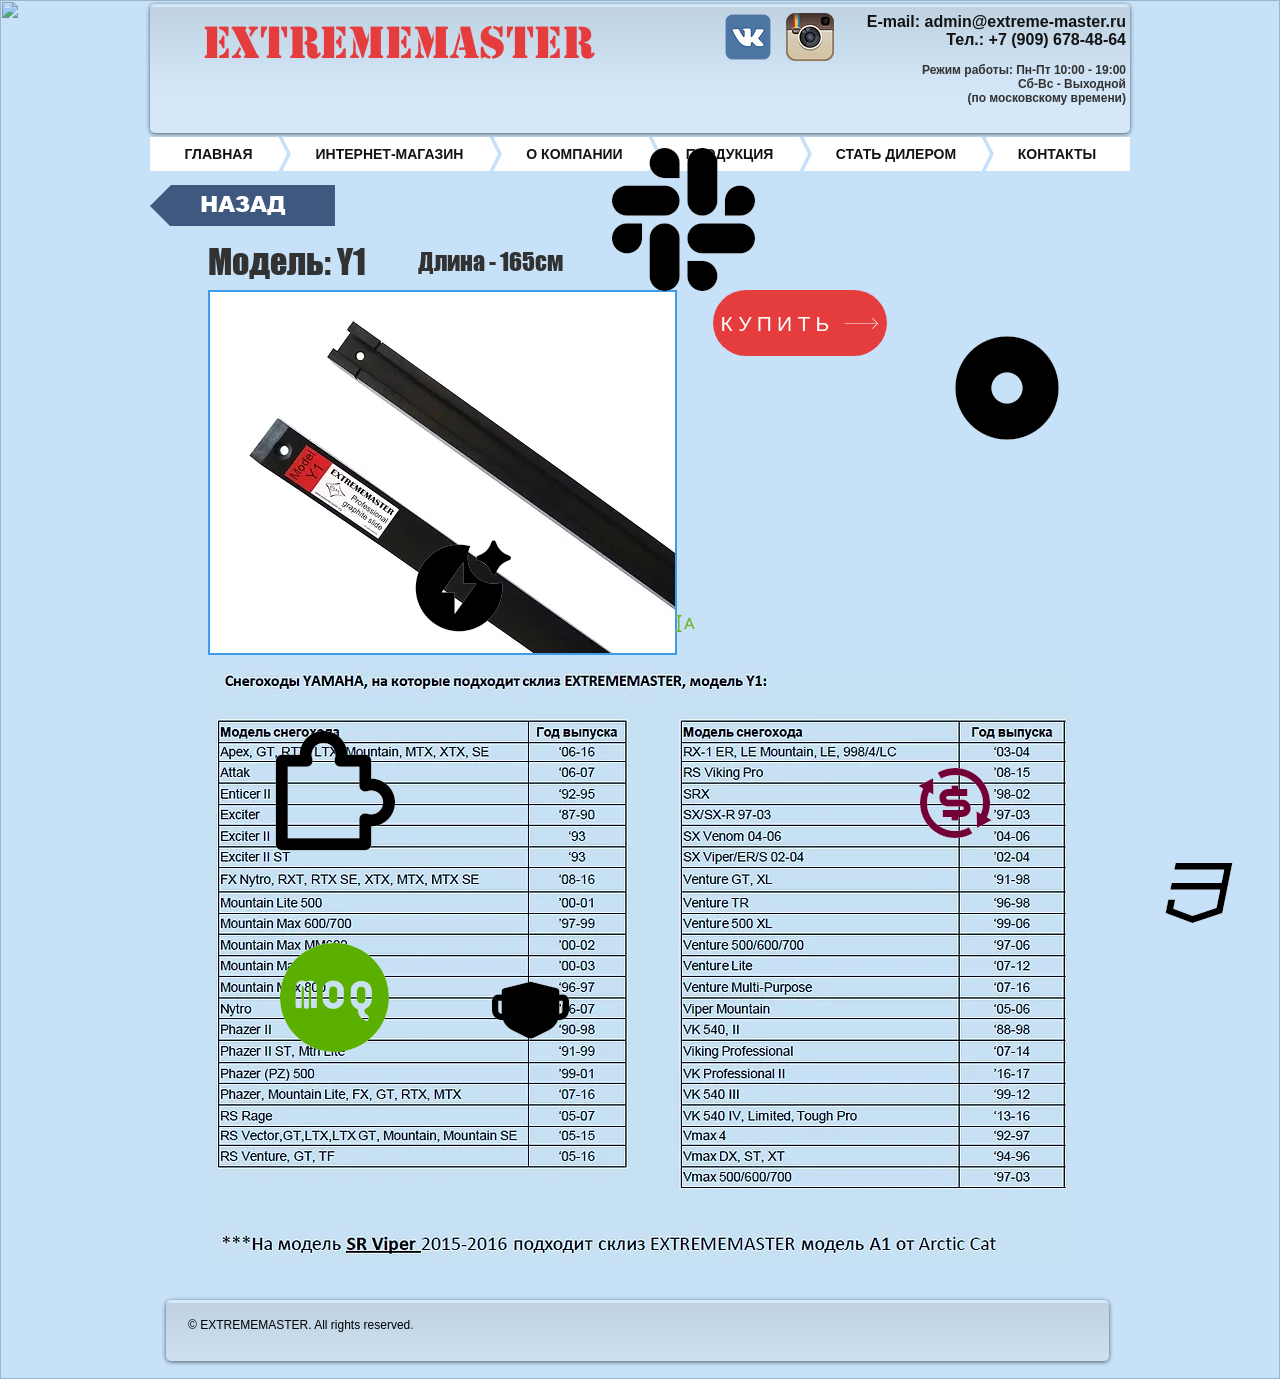 Image resolution: width=1280 pixels, height=1379 pixels. I want to click on indicates CSS3 styling or stylesheet, so click(1199, 893).